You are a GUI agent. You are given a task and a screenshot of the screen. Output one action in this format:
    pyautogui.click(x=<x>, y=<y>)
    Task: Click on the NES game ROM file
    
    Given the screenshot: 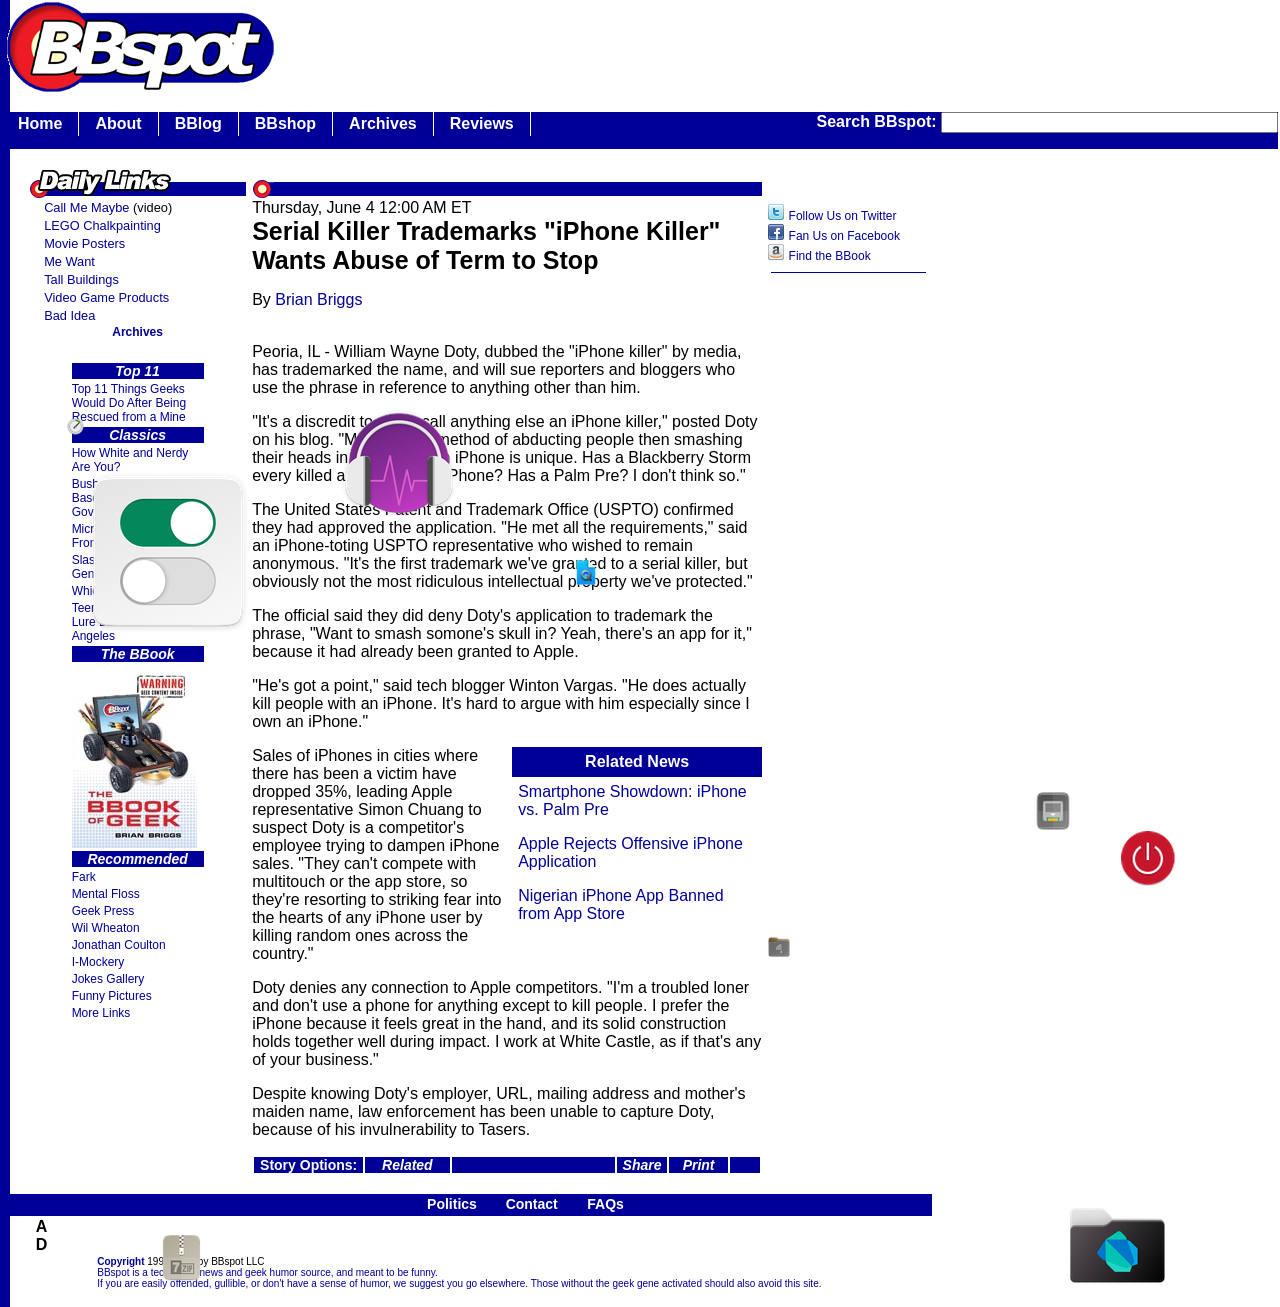 What is the action you would take?
    pyautogui.click(x=1053, y=811)
    